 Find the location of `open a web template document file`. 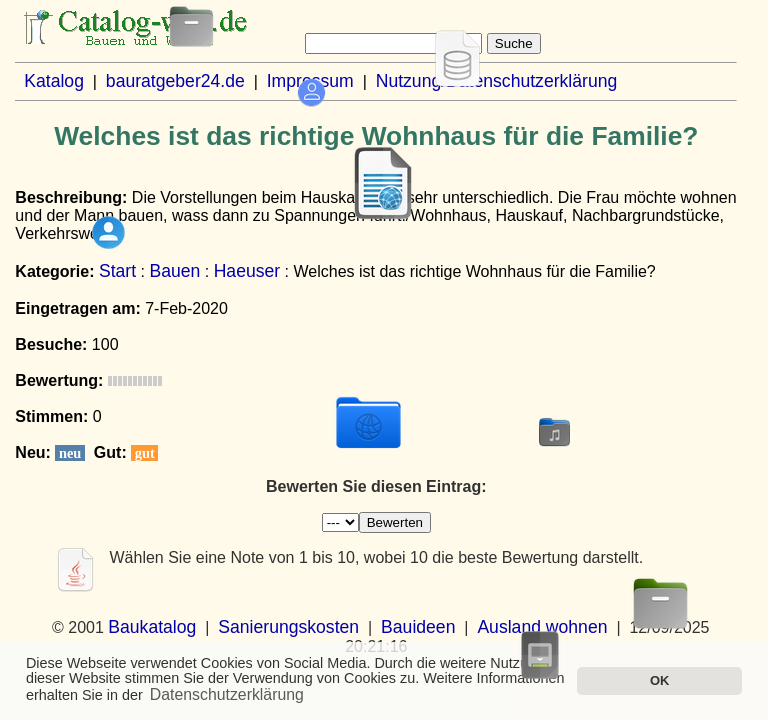

open a web template document file is located at coordinates (383, 183).